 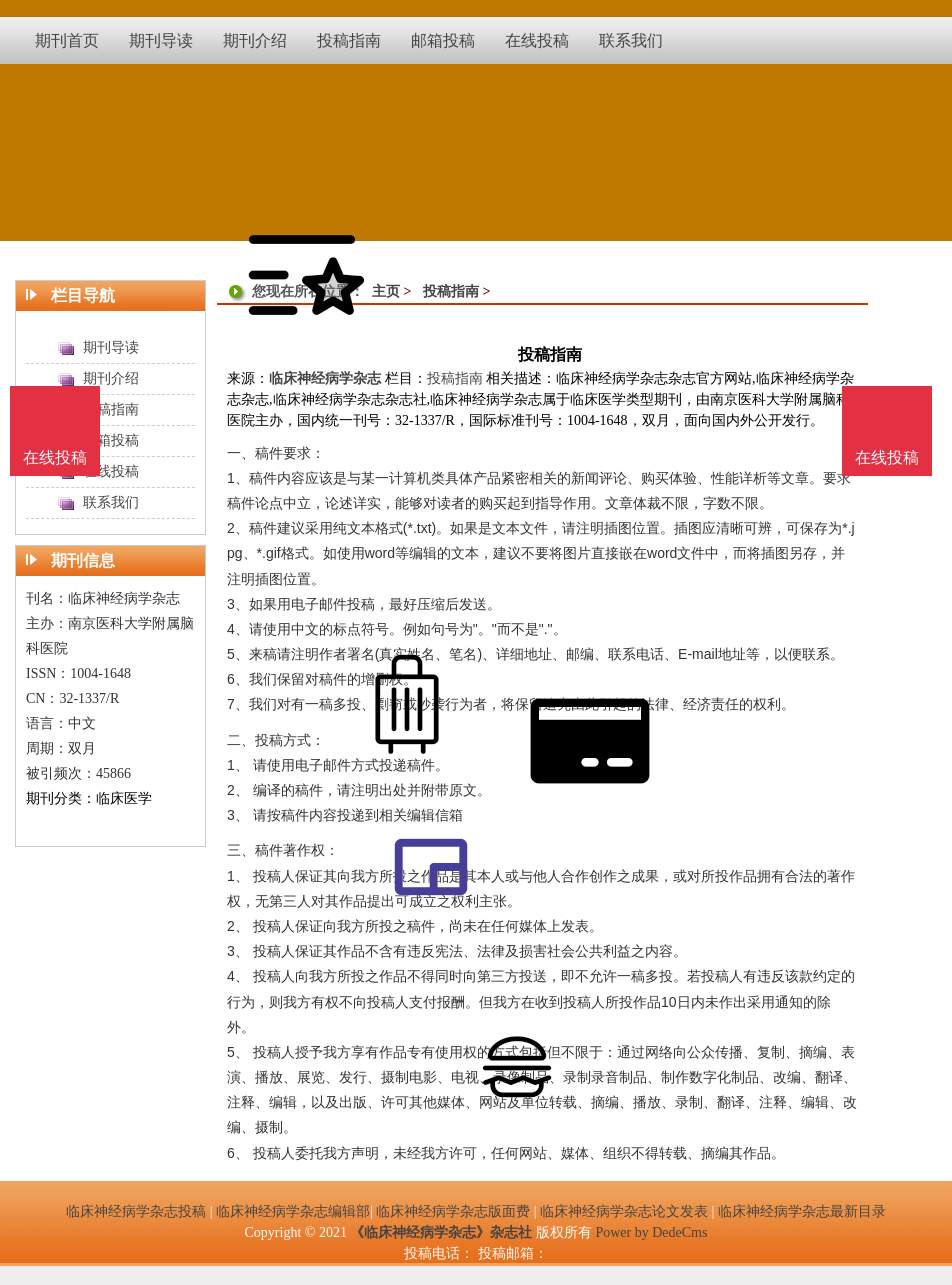 I want to click on enable picture-in-picture mode, so click(x=431, y=867).